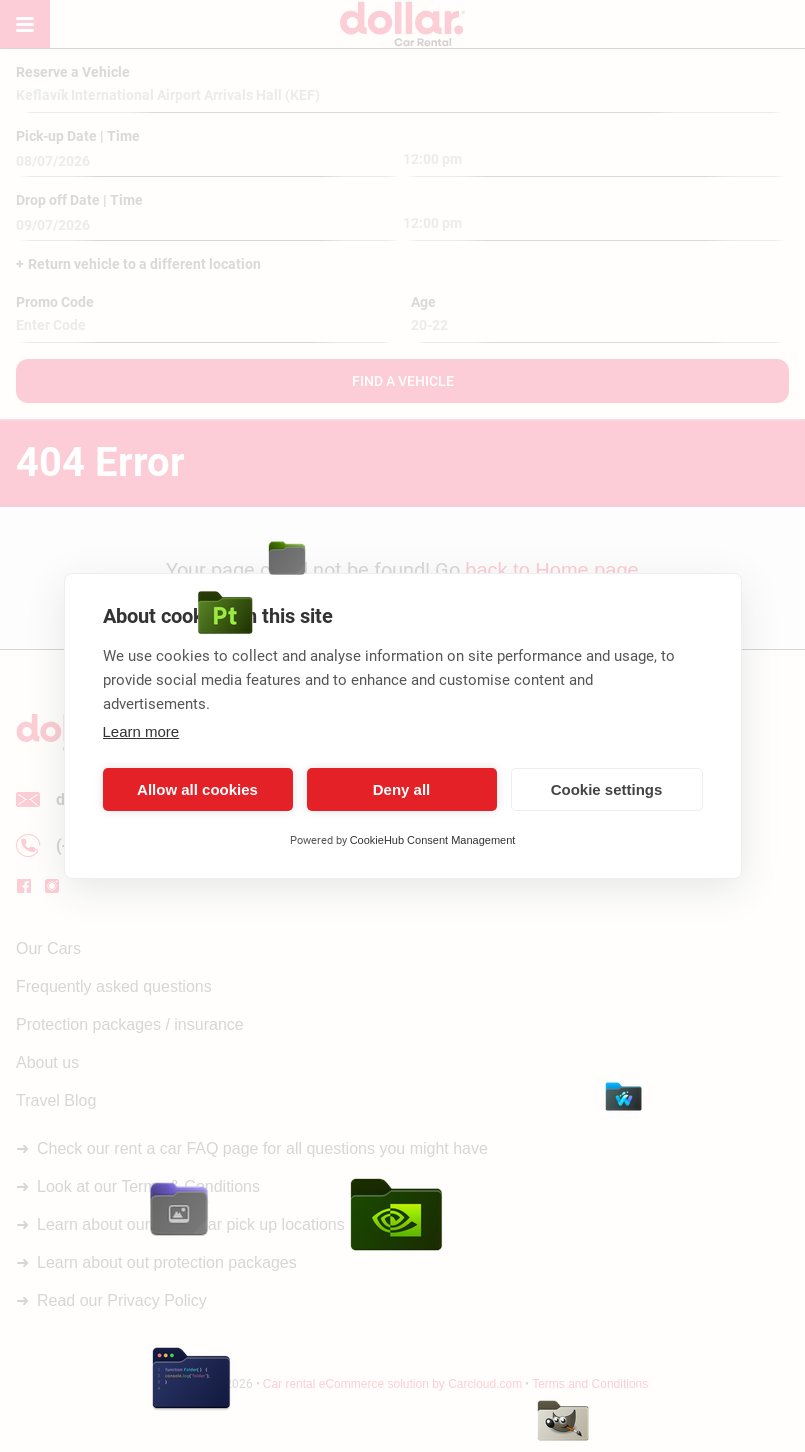 The width and height of the screenshot is (805, 1452). What do you see at coordinates (225, 614) in the screenshot?
I see `open folder containing Adobe Substance Painter project files` at bounding box center [225, 614].